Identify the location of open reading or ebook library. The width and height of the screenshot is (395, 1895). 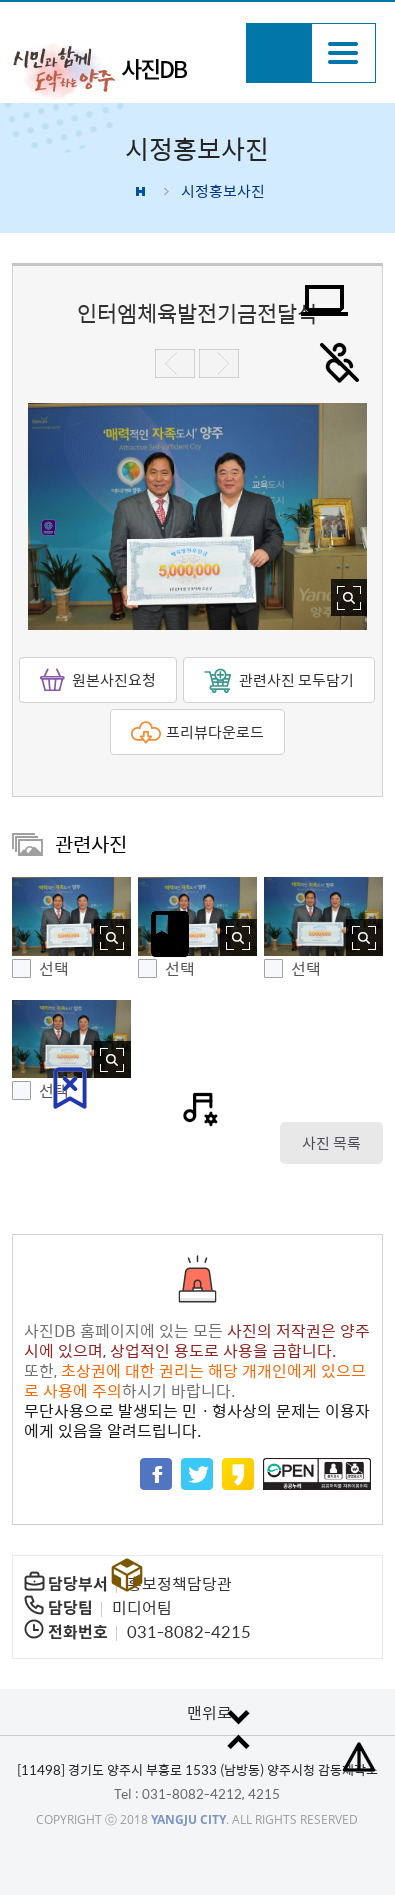
(170, 934).